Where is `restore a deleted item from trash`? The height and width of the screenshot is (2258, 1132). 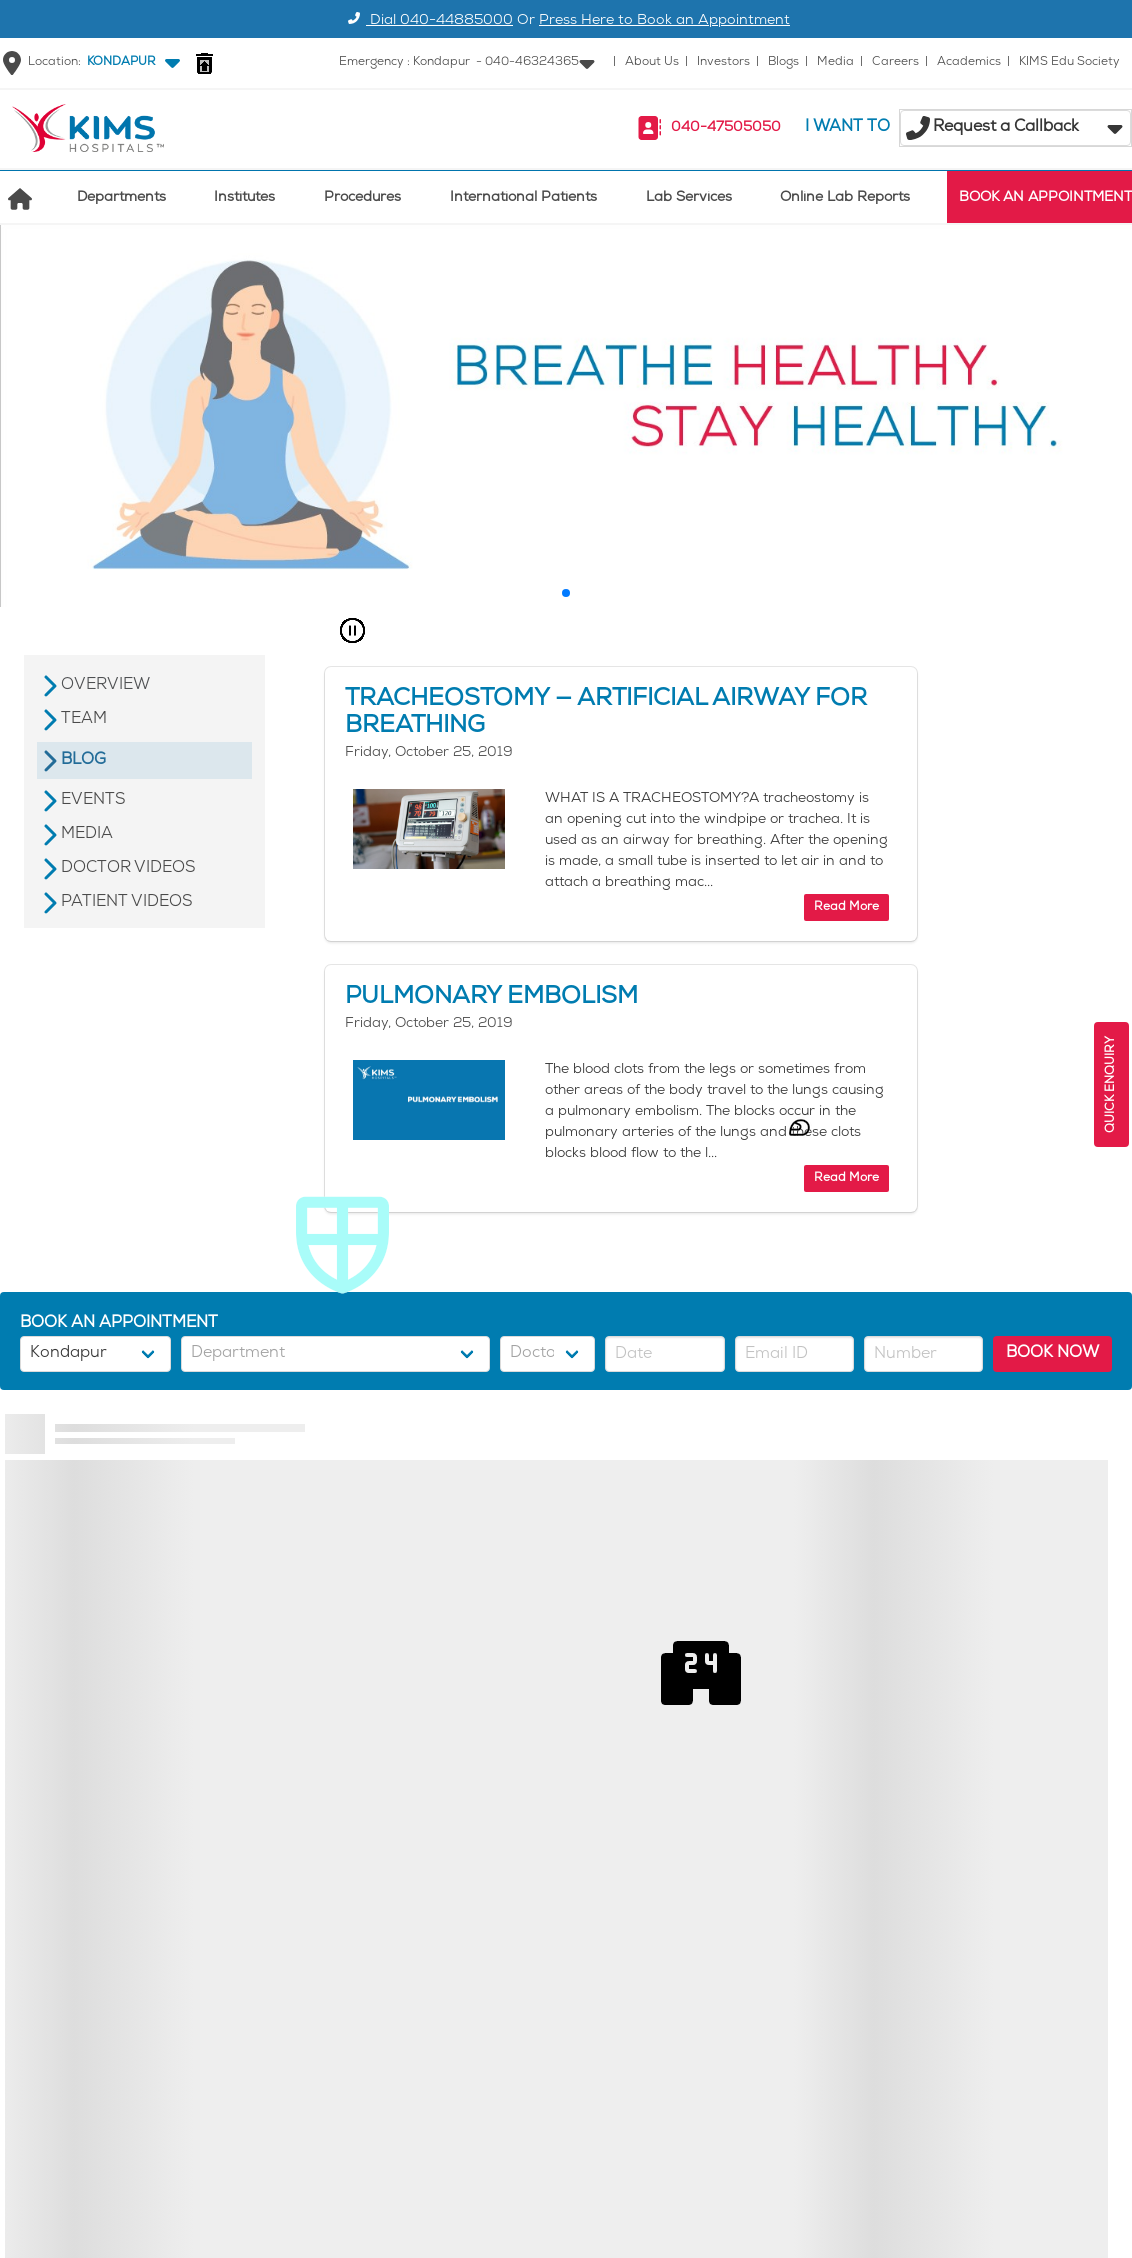 restore a deleted item from trash is located at coordinates (204, 63).